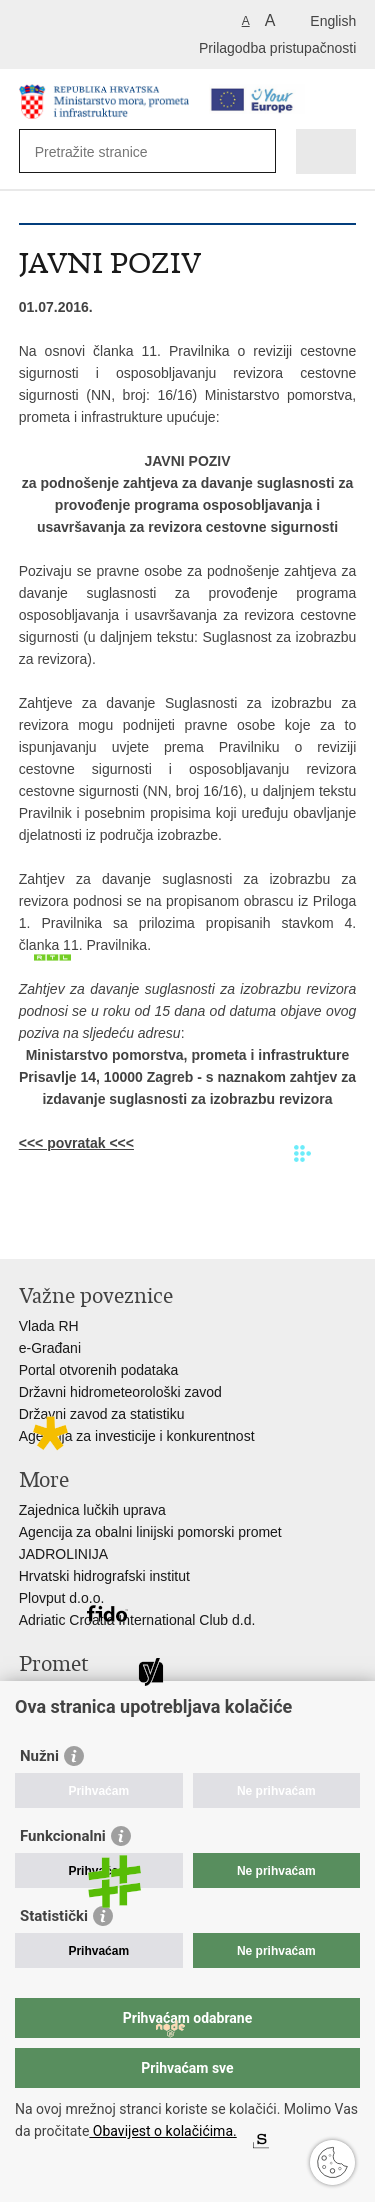 This screenshot has width=375, height=2202. Describe the element at coordinates (107, 1613) in the screenshot. I see `fido alliance logo indicating passwordless authentication support` at that location.